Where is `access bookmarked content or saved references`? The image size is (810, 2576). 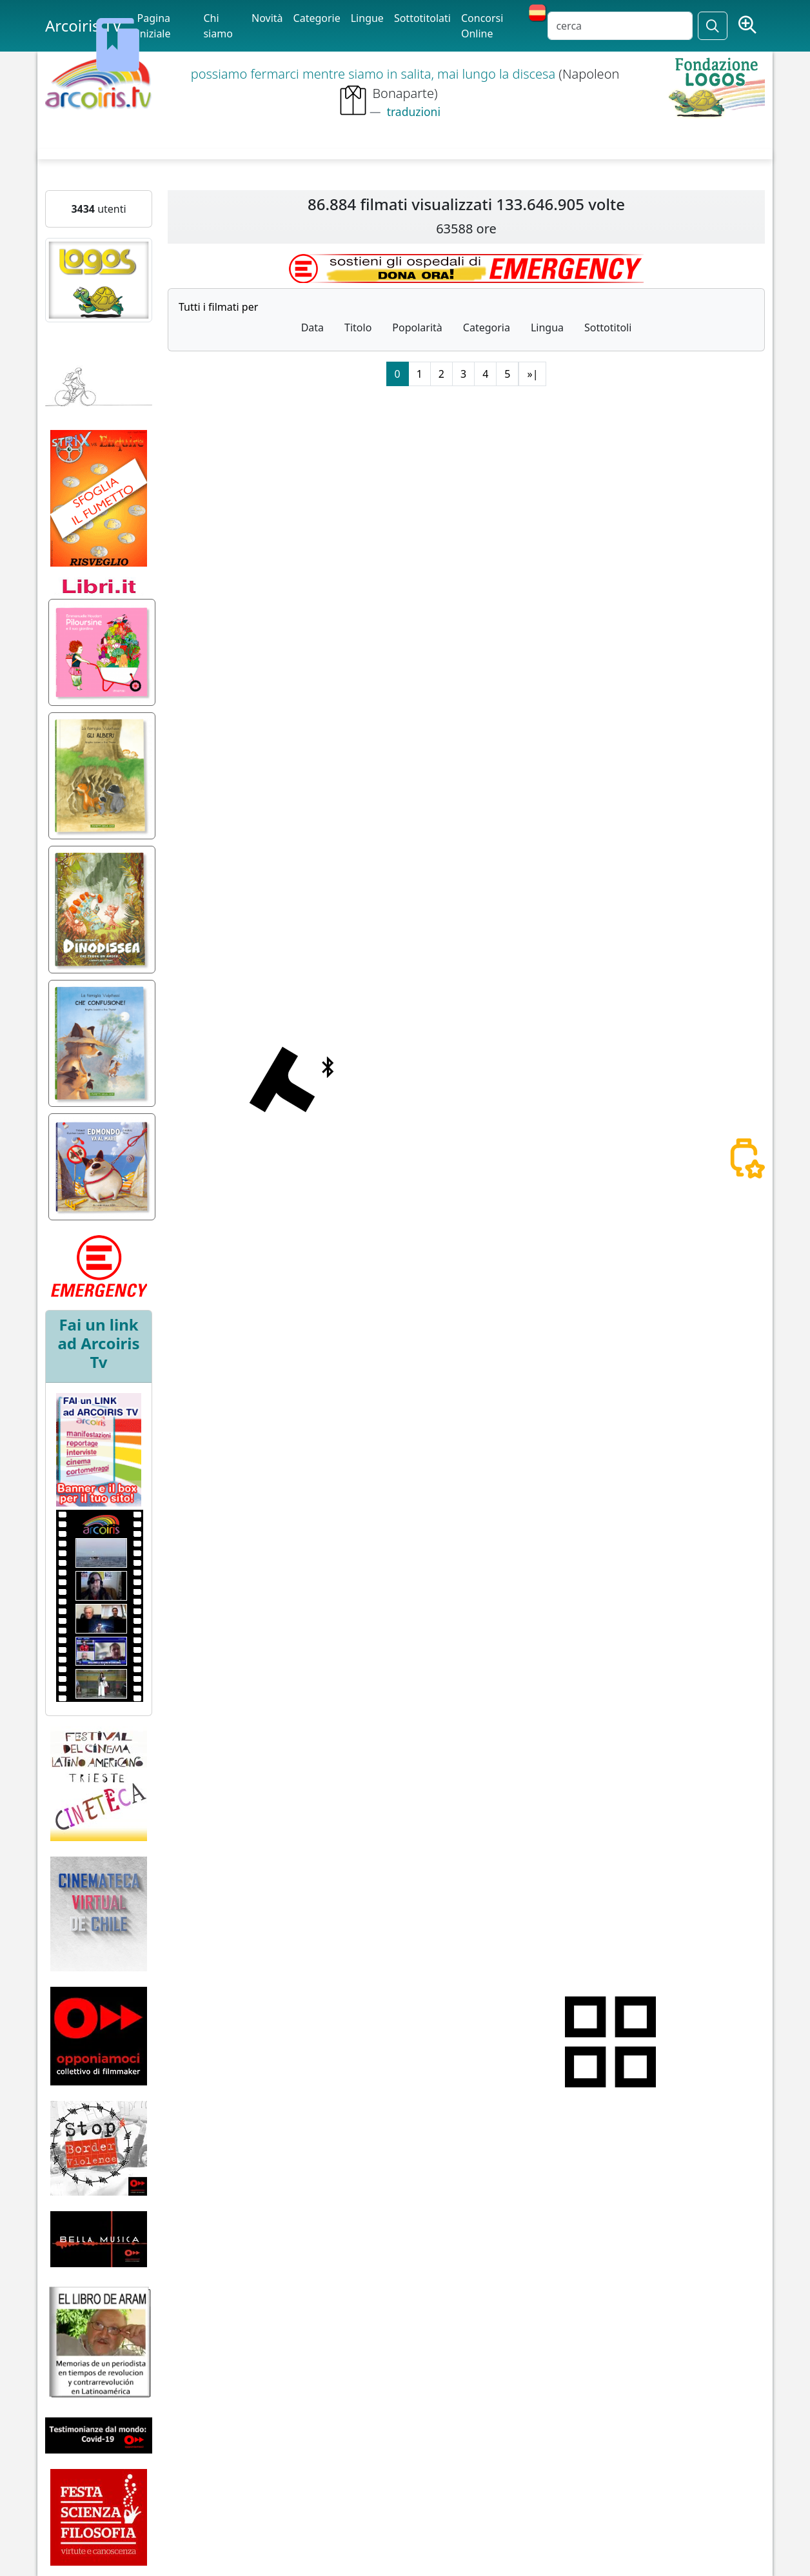
access bookmarked content or saved references is located at coordinates (117, 44).